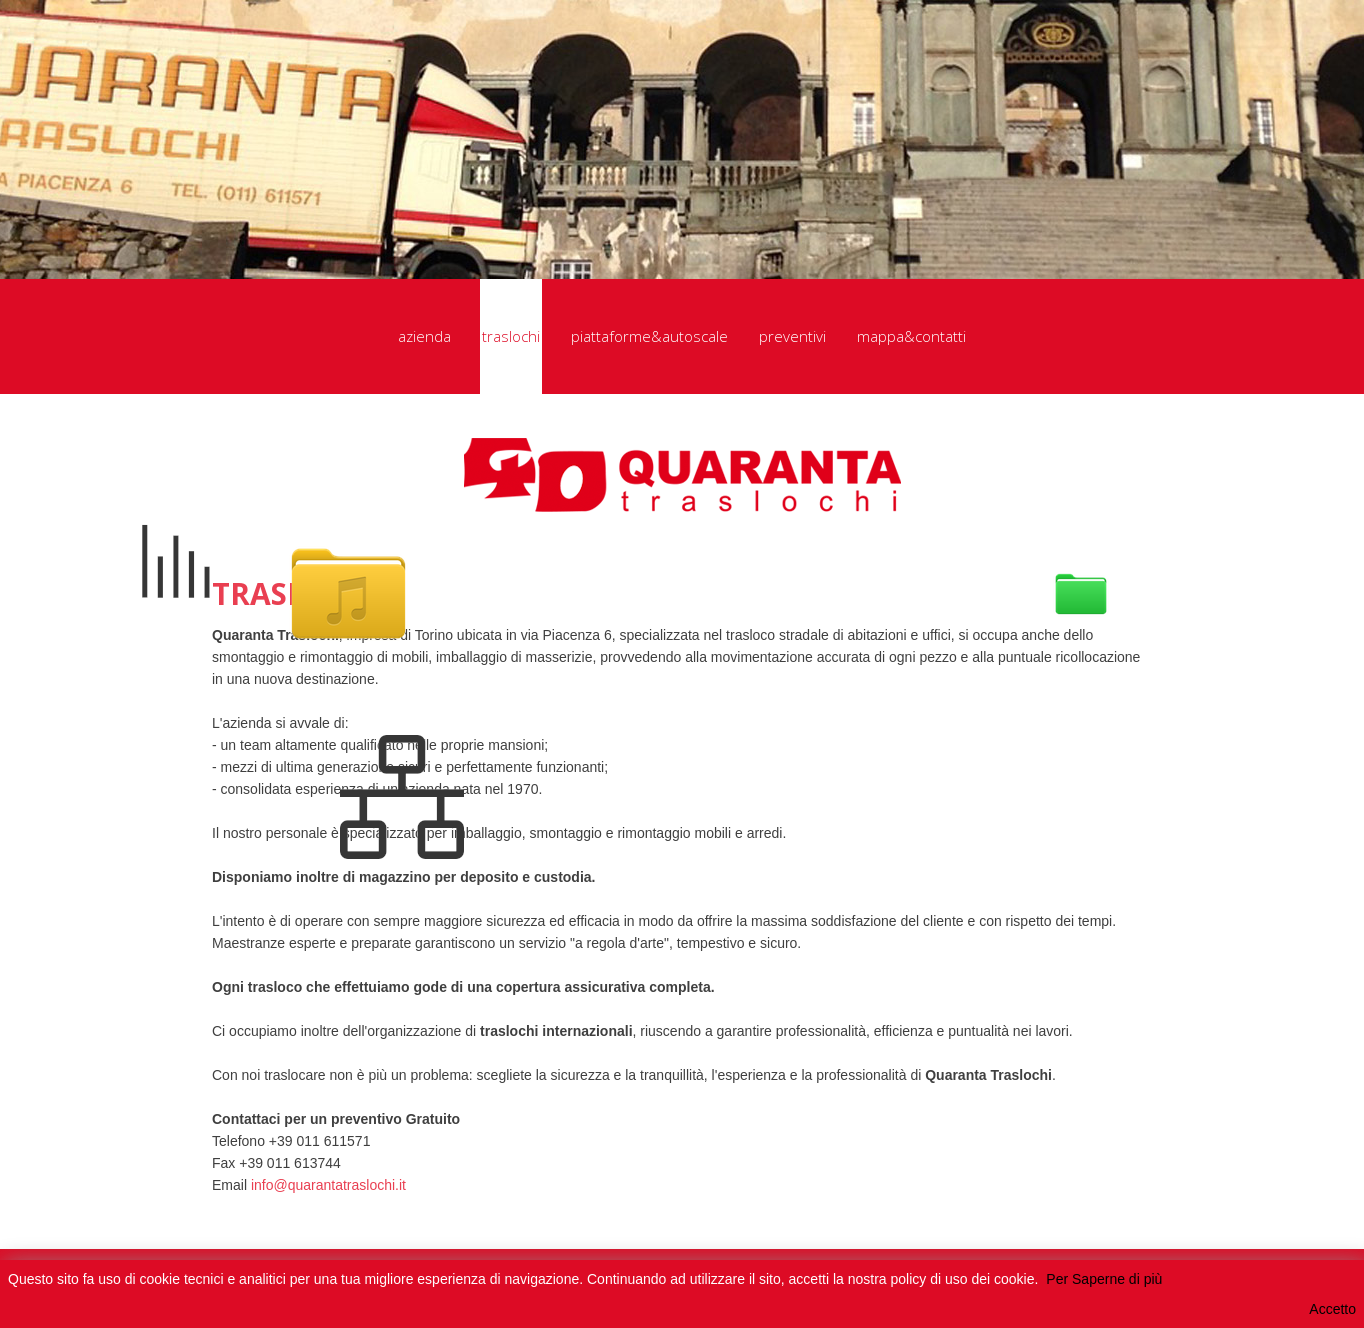 The width and height of the screenshot is (1364, 1328). Describe the element at coordinates (402, 797) in the screenshot. I see `view wired network connections` at that location.